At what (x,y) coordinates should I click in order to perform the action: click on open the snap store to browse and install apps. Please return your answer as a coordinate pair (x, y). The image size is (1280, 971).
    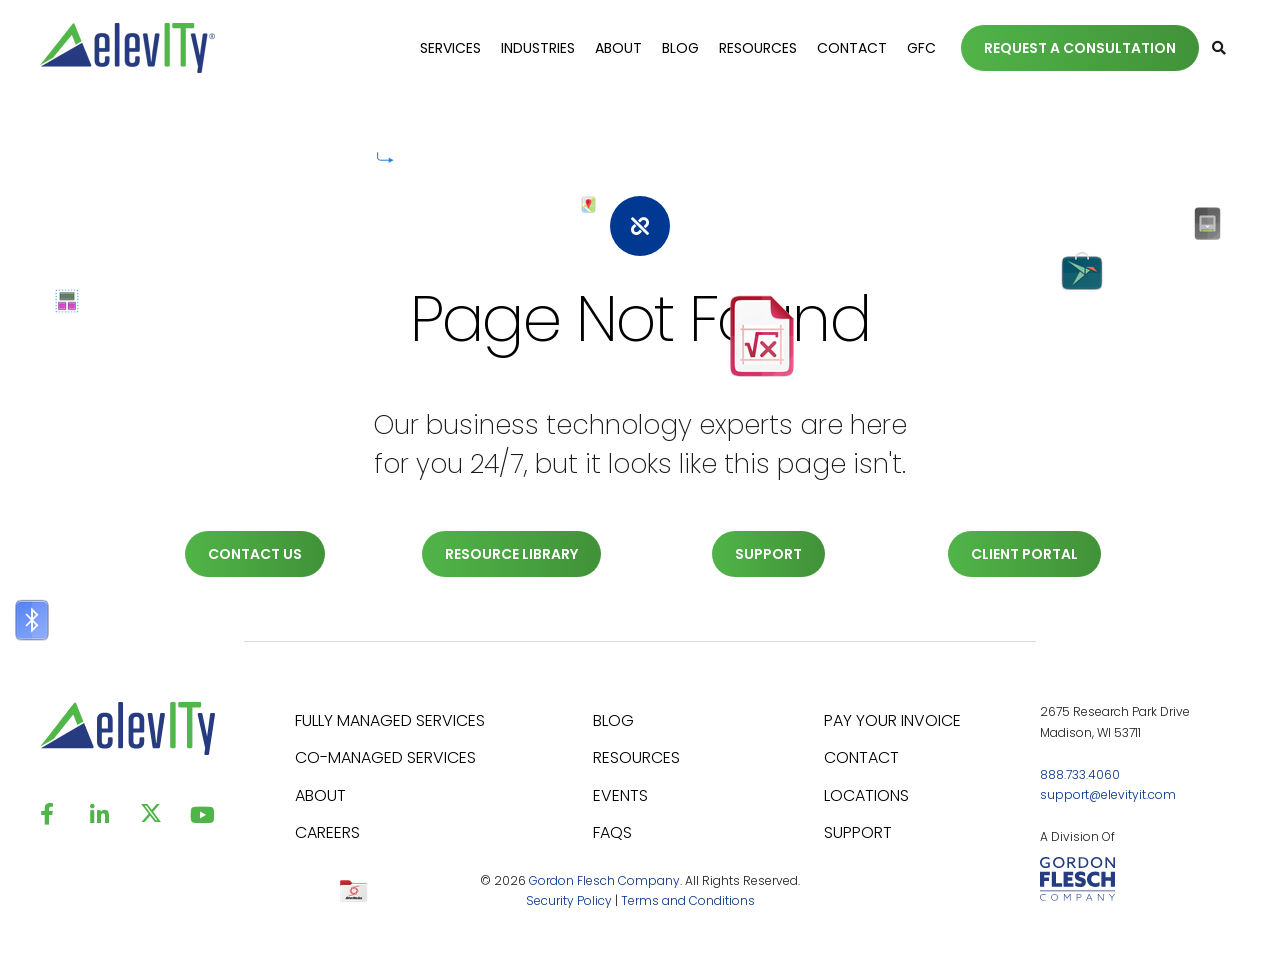
    Looking at the image, I should click on (1082, 273).